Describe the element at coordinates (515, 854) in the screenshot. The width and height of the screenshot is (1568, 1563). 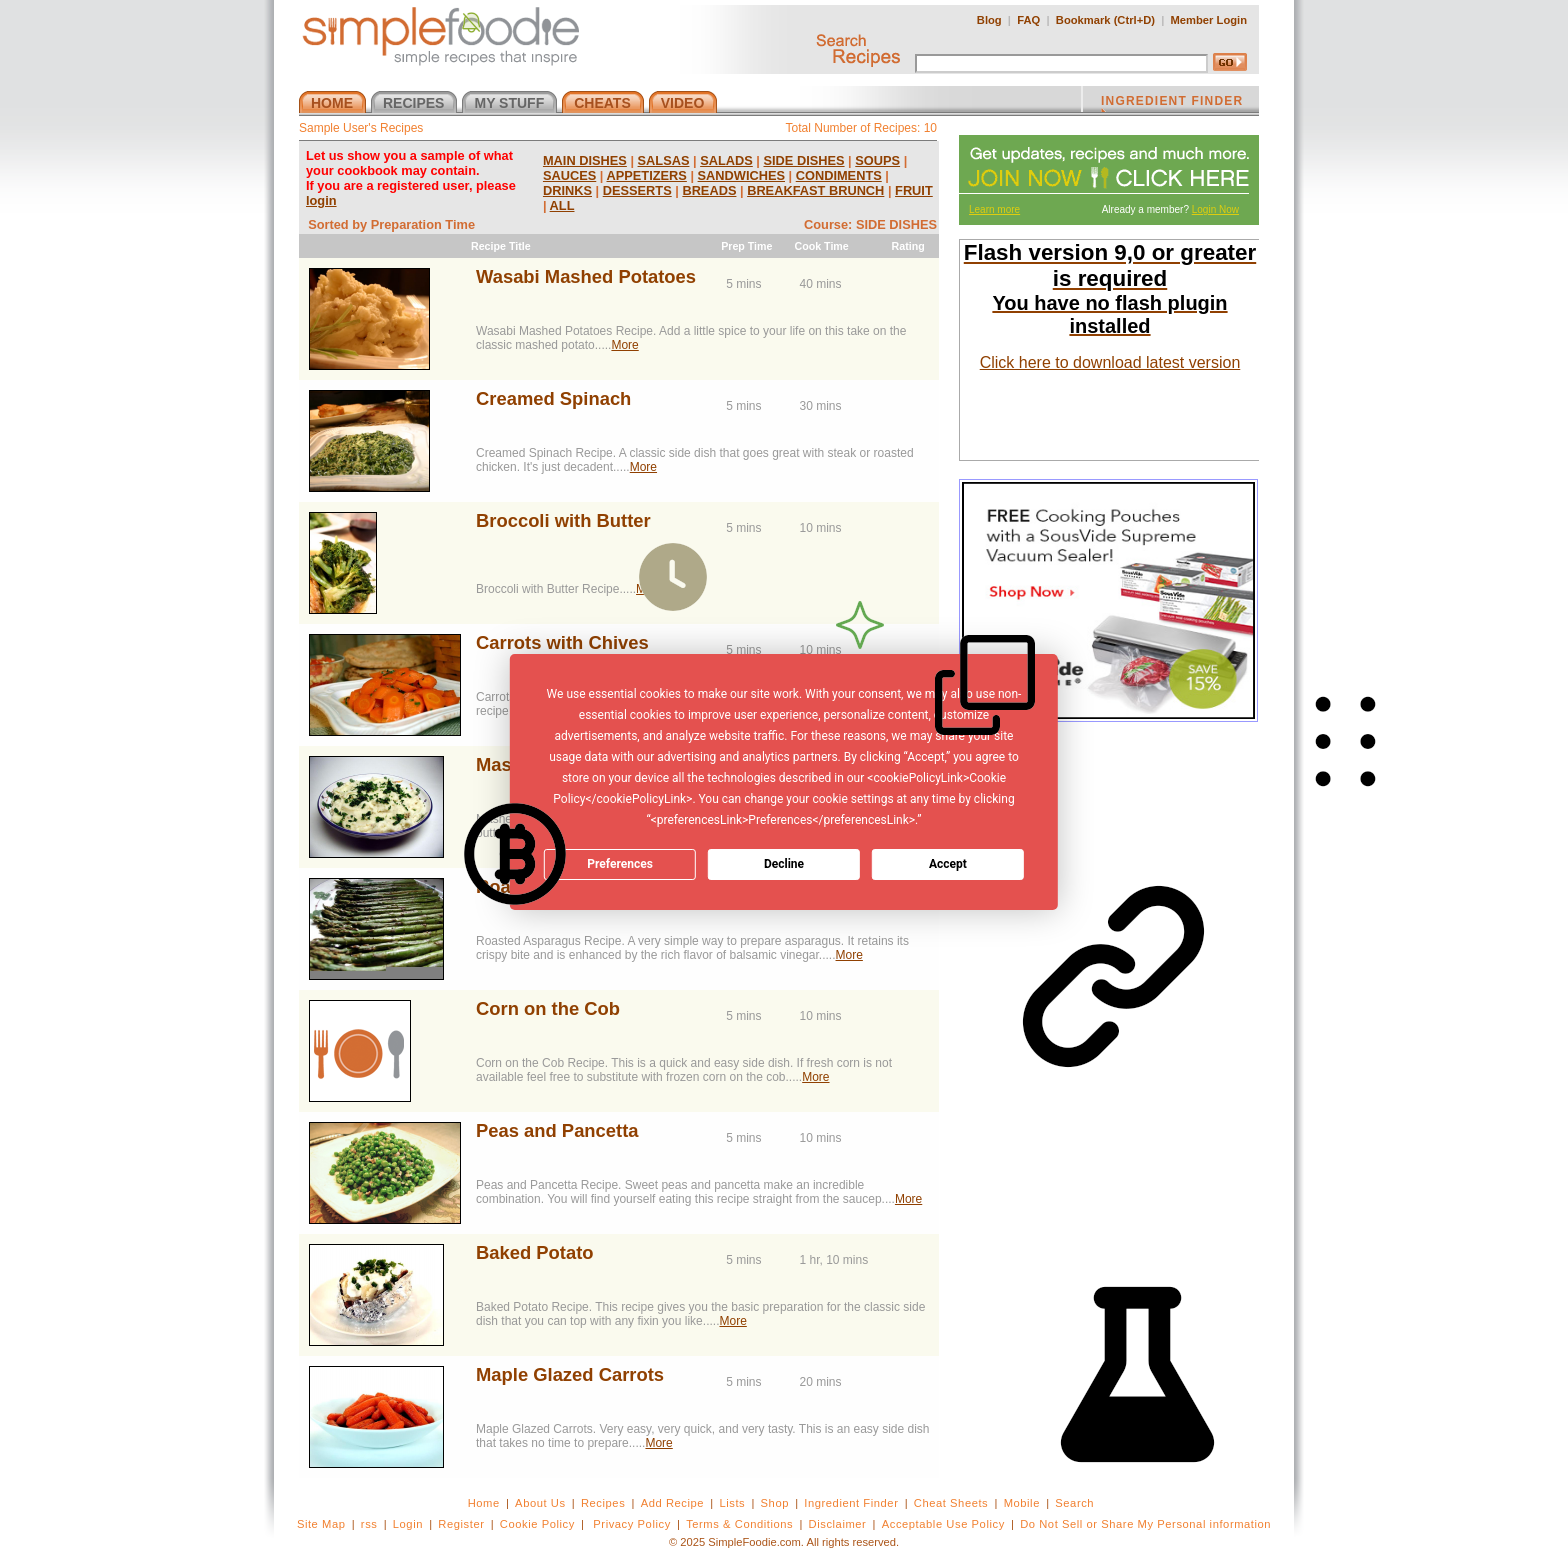
I see `view bitcoin balance or wallet` at that location.